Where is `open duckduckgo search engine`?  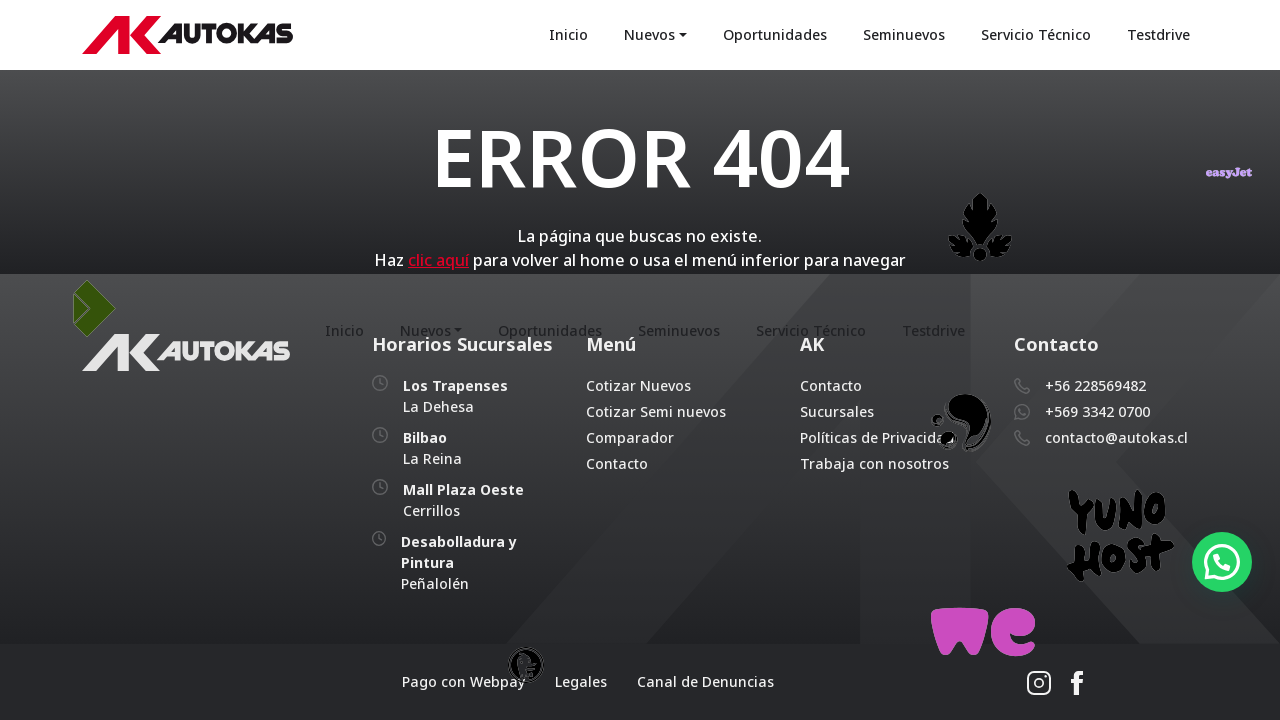
open duckduckgo search engine is located at coordinates (526, 665).